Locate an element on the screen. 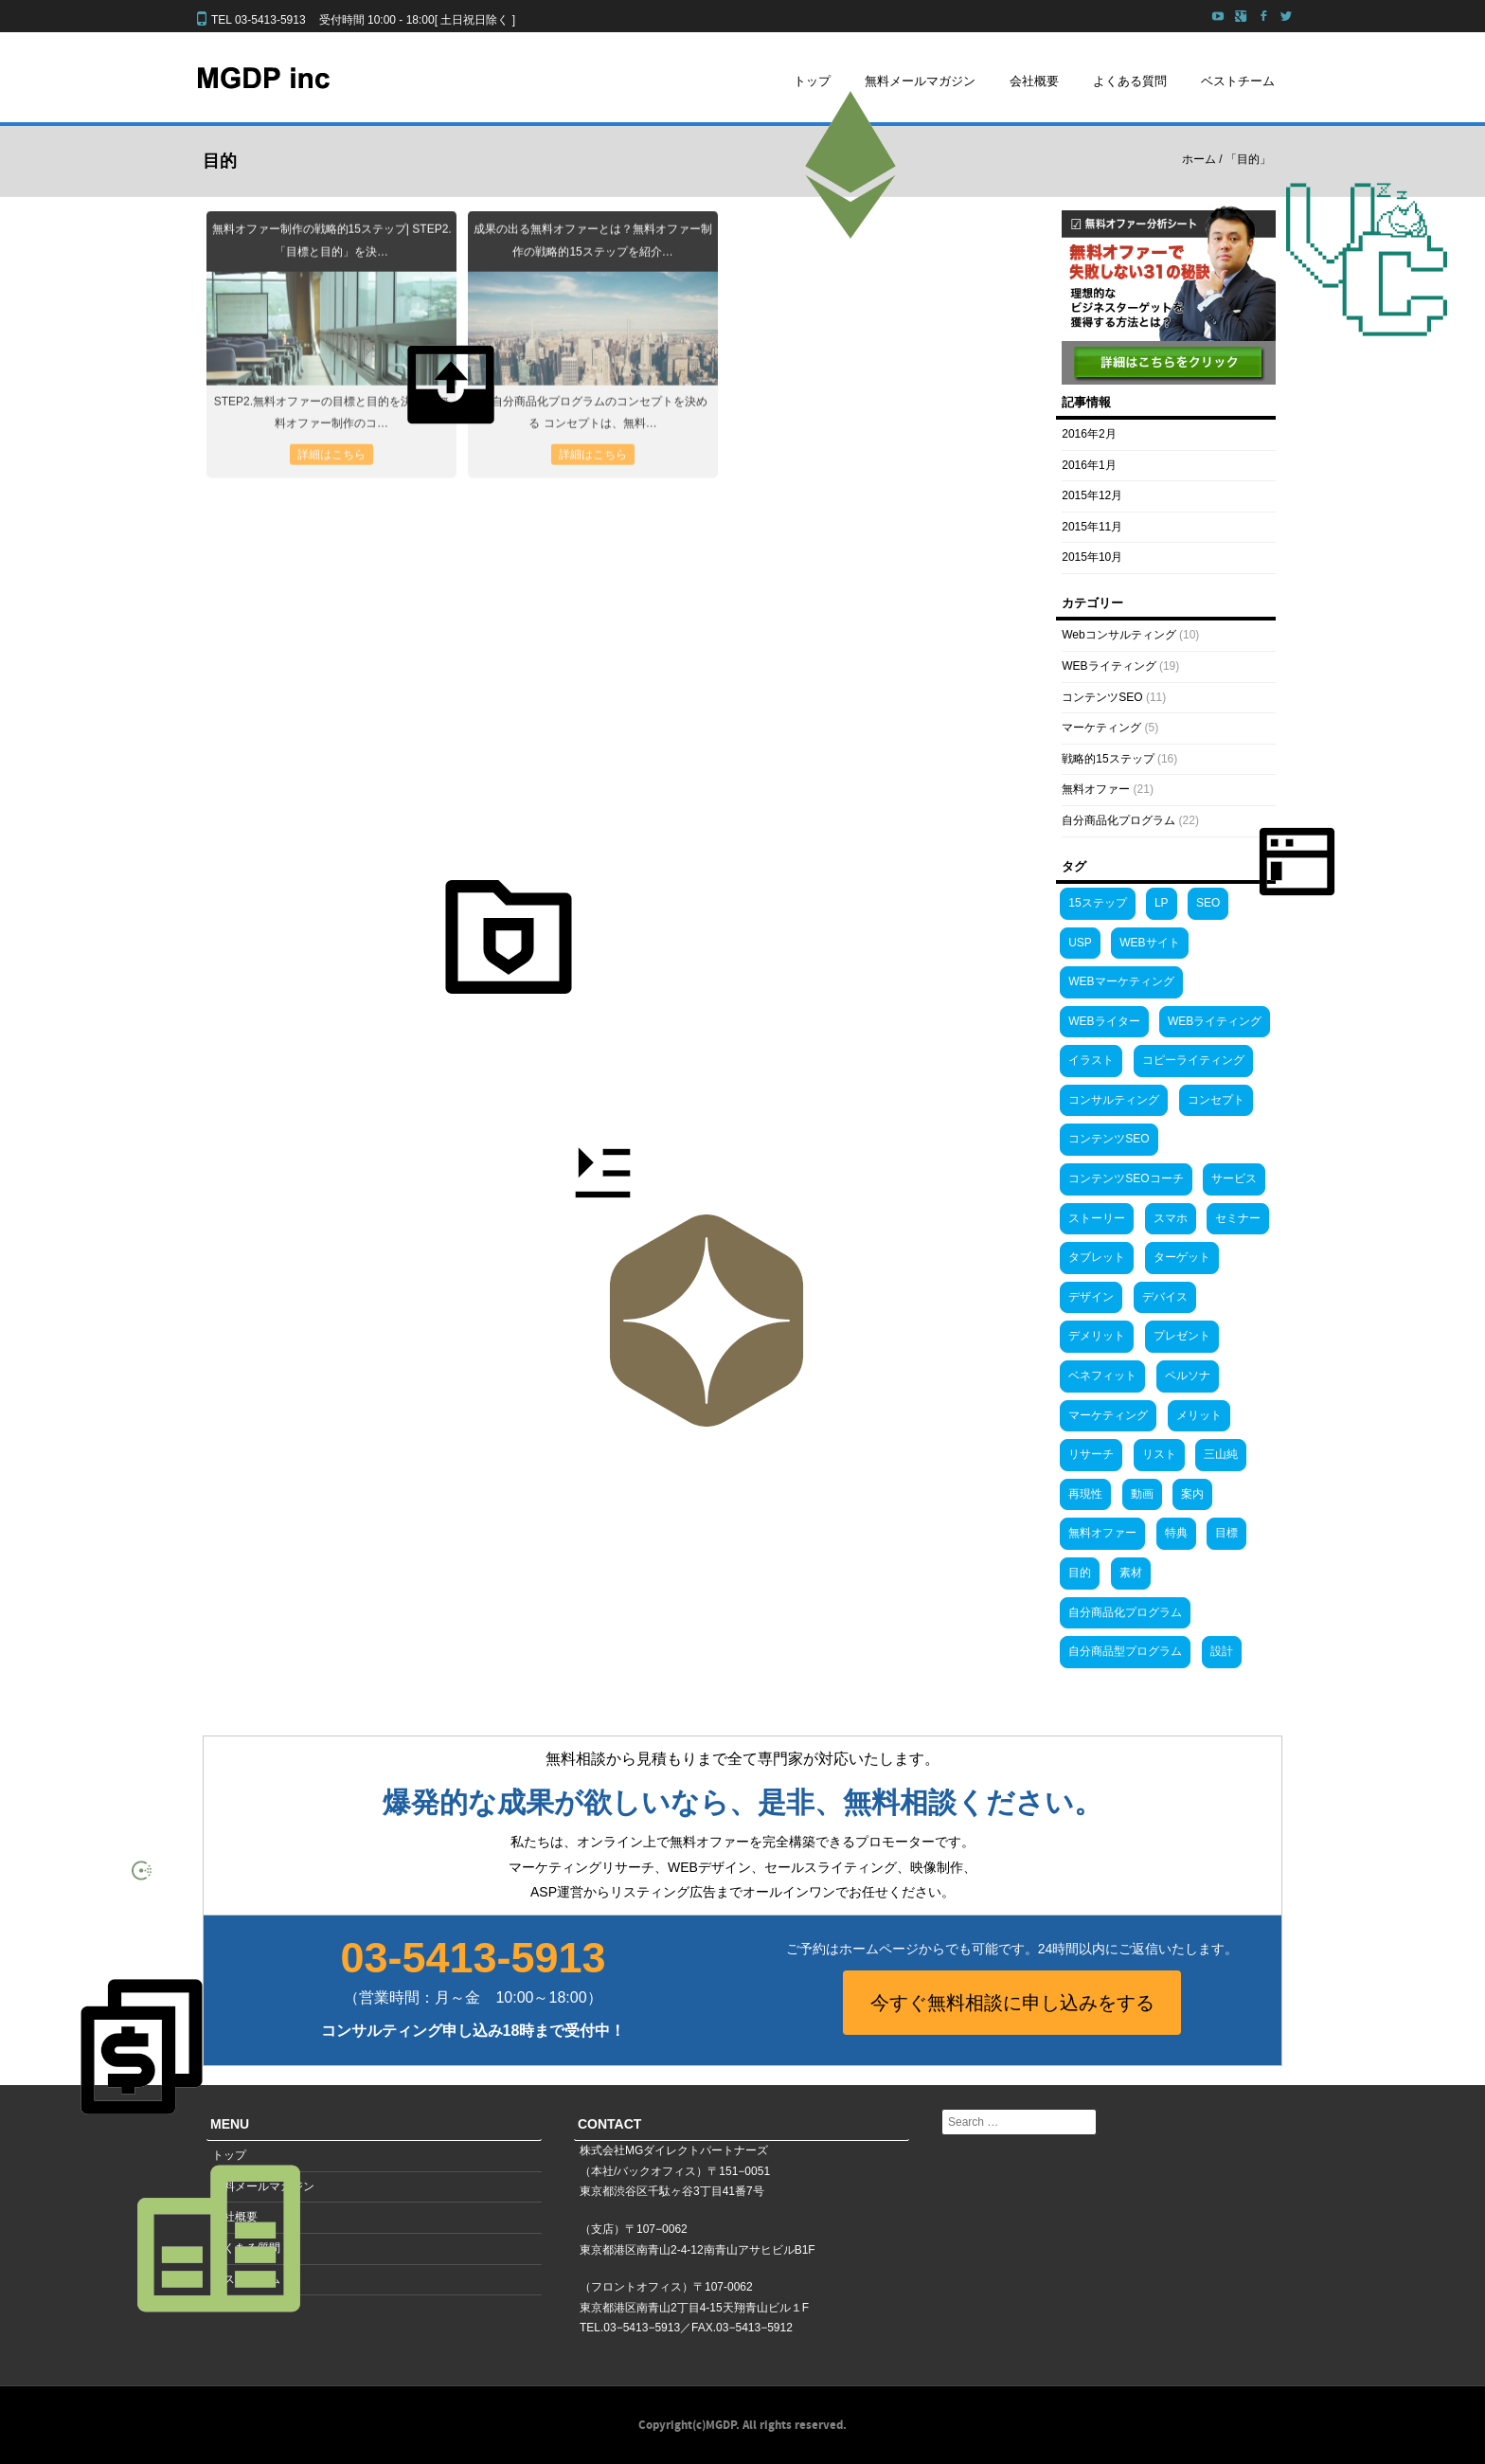 This screenshot has height=2464, width=1485. andela company logo is located at coordinates (707, 1321).